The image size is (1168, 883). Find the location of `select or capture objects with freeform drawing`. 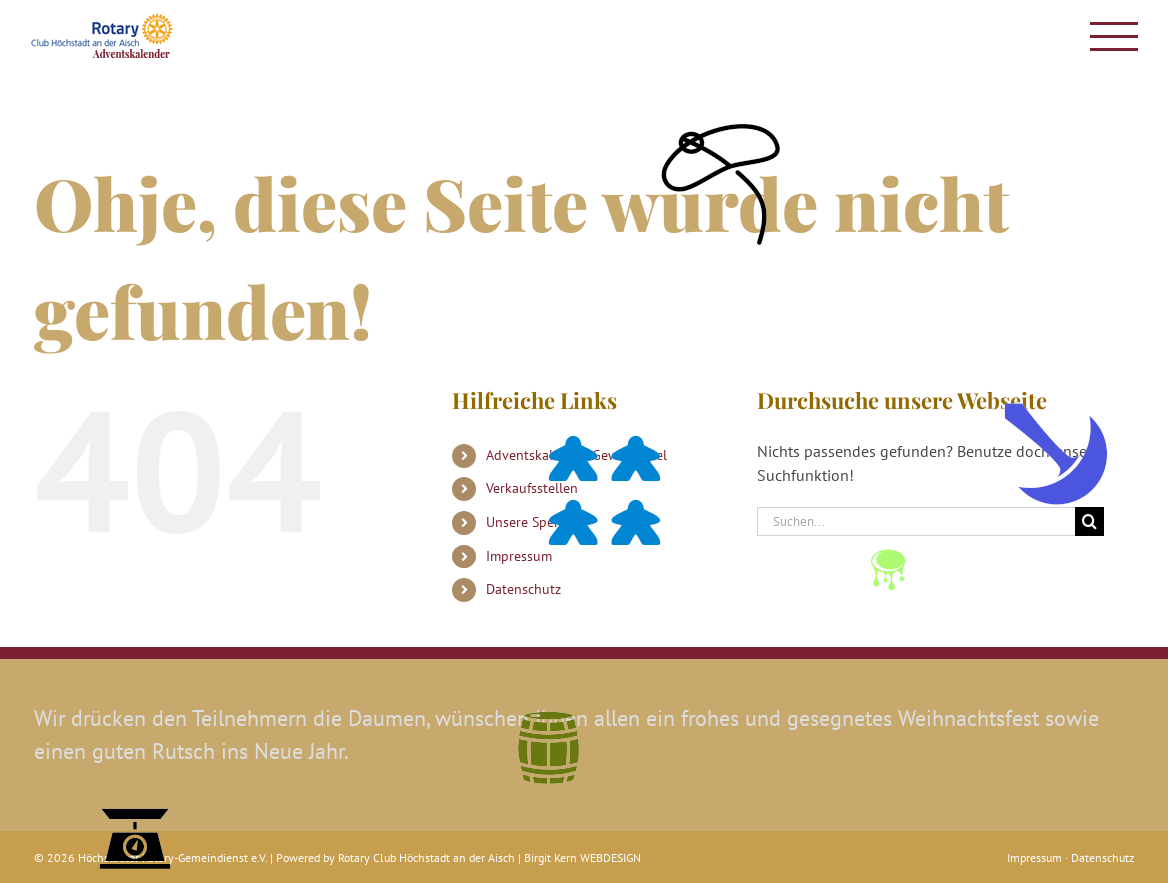

select or capture objects with freeform drawing is located at coordinates (721, 184).